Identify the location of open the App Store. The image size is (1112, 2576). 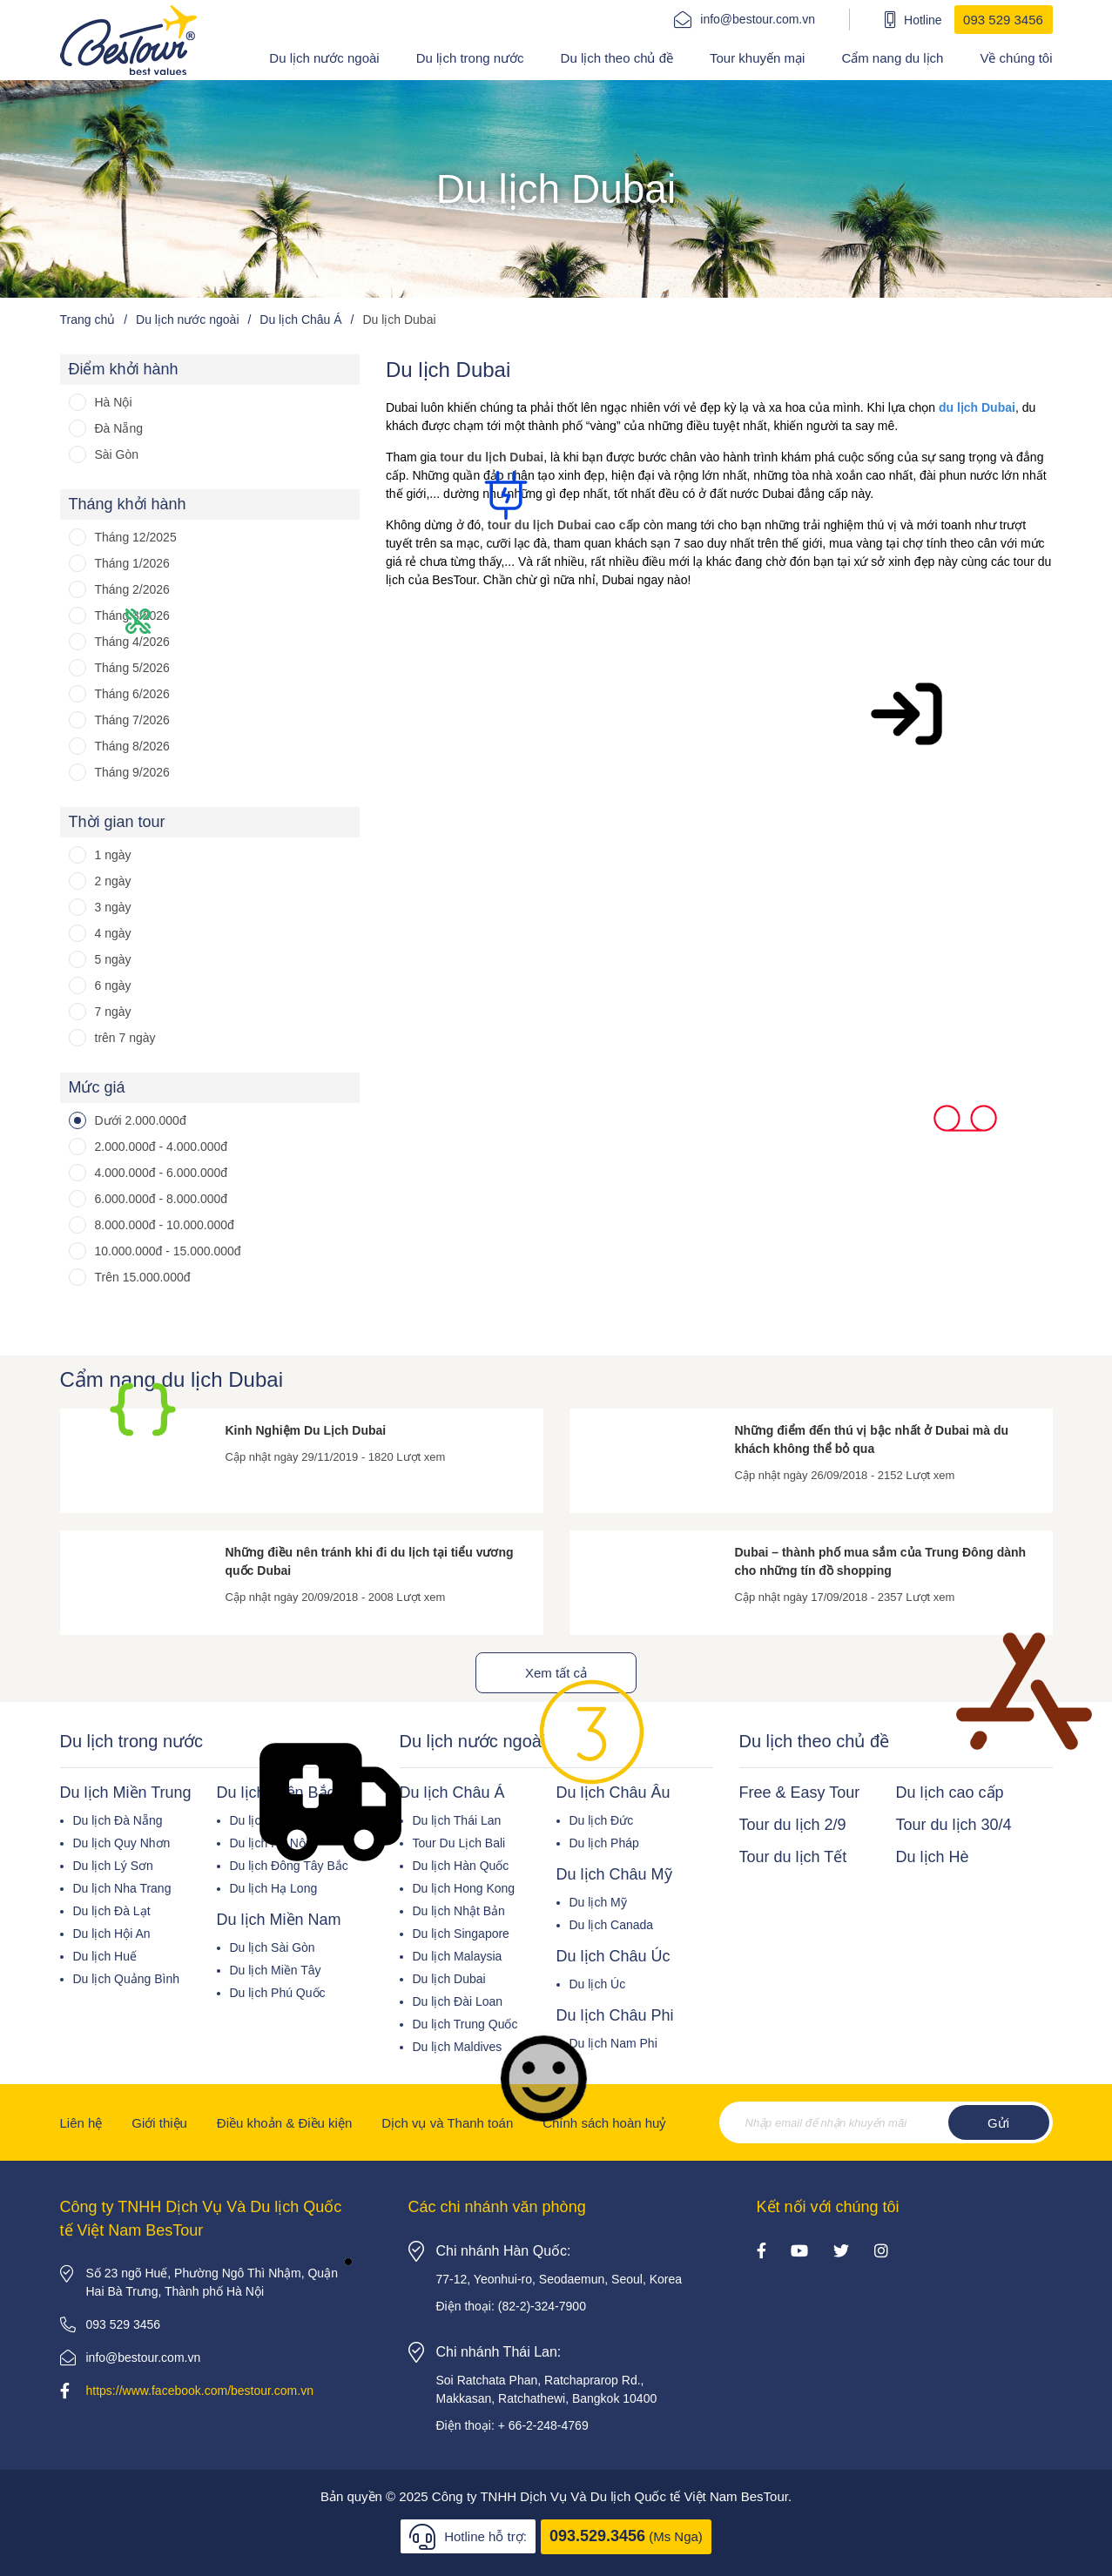
(1024, 1696).